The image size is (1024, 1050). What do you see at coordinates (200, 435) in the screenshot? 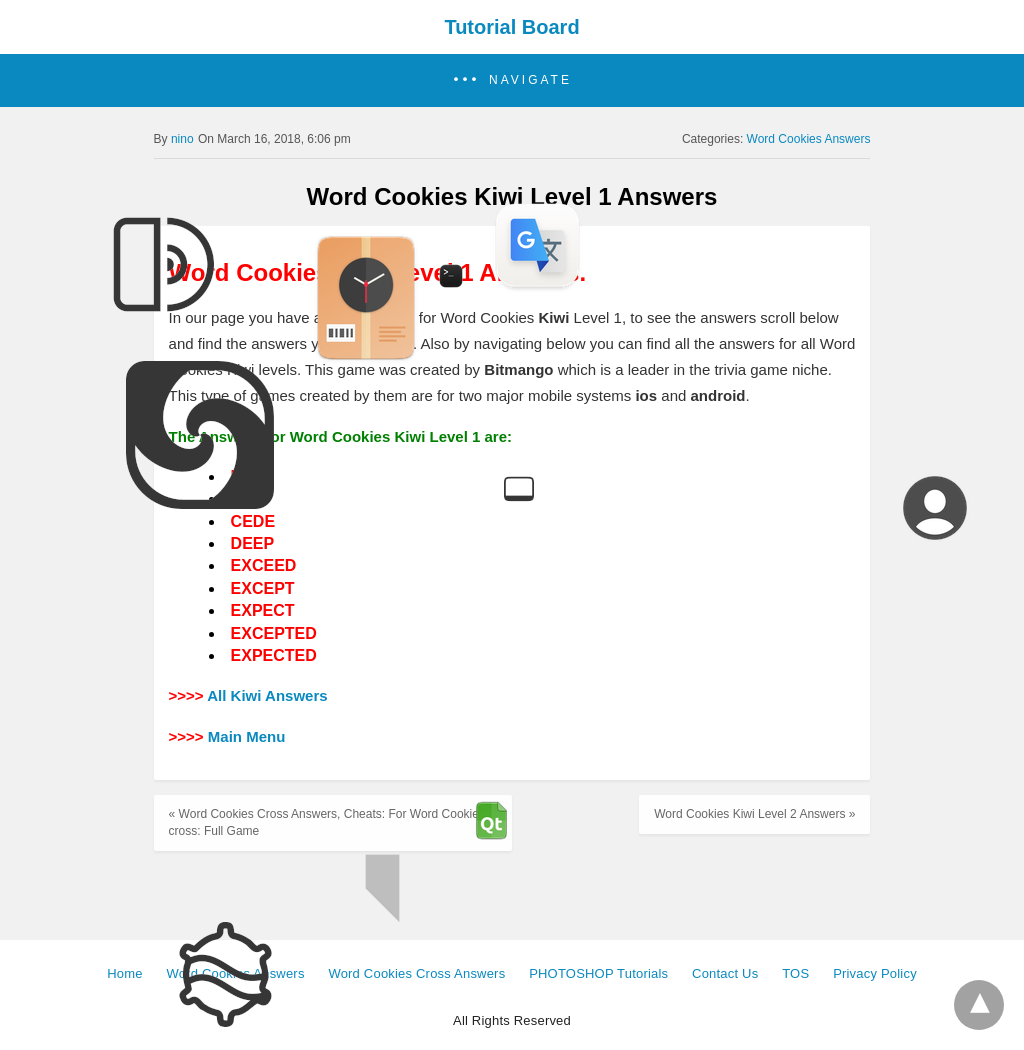
I see `open meld file comparison tool` at bounding box center [200, 435].